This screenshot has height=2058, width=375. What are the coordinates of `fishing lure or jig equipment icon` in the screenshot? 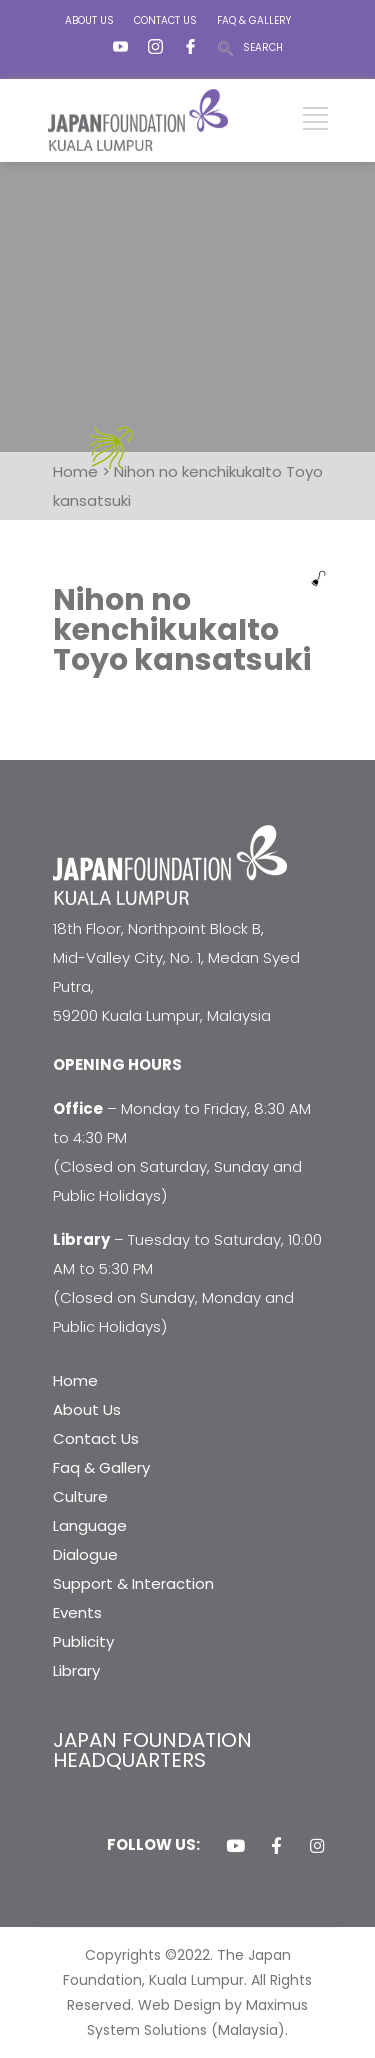 It's located at (111, 447).